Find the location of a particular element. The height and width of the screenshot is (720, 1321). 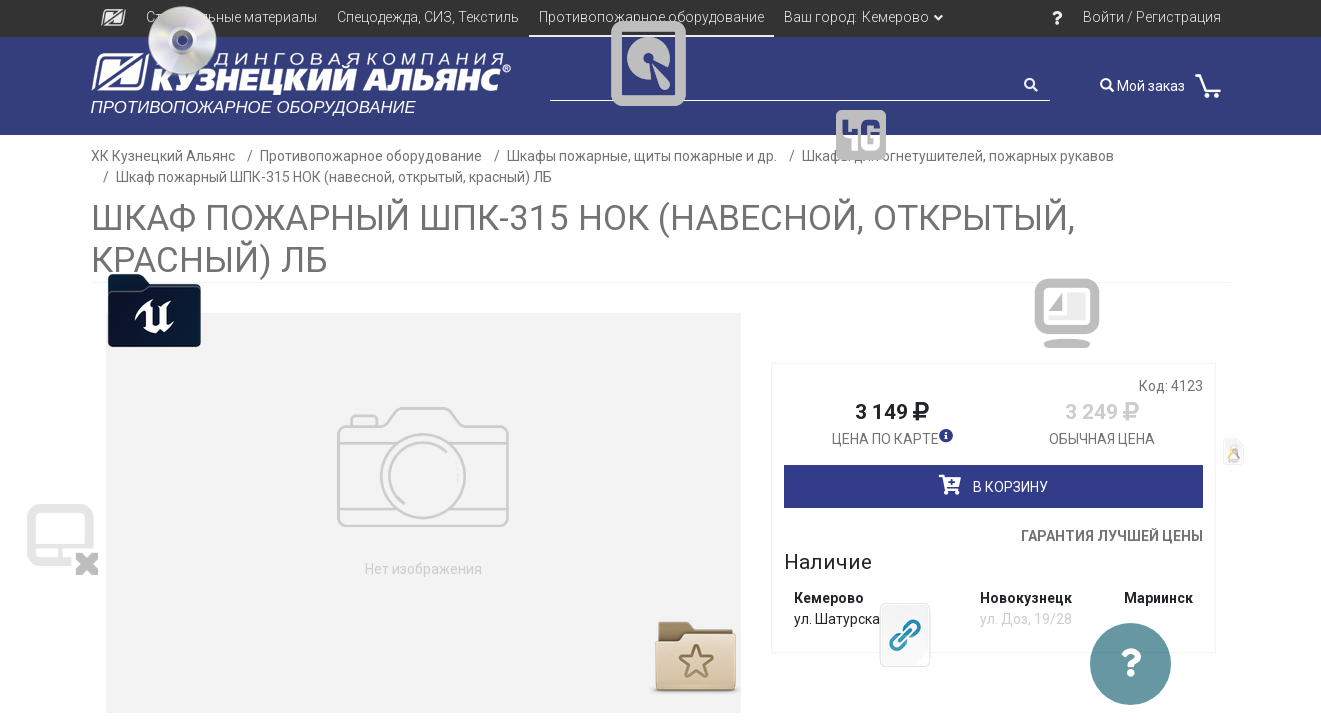

a PGP encryption key file is located at coordinates (1233, 451).